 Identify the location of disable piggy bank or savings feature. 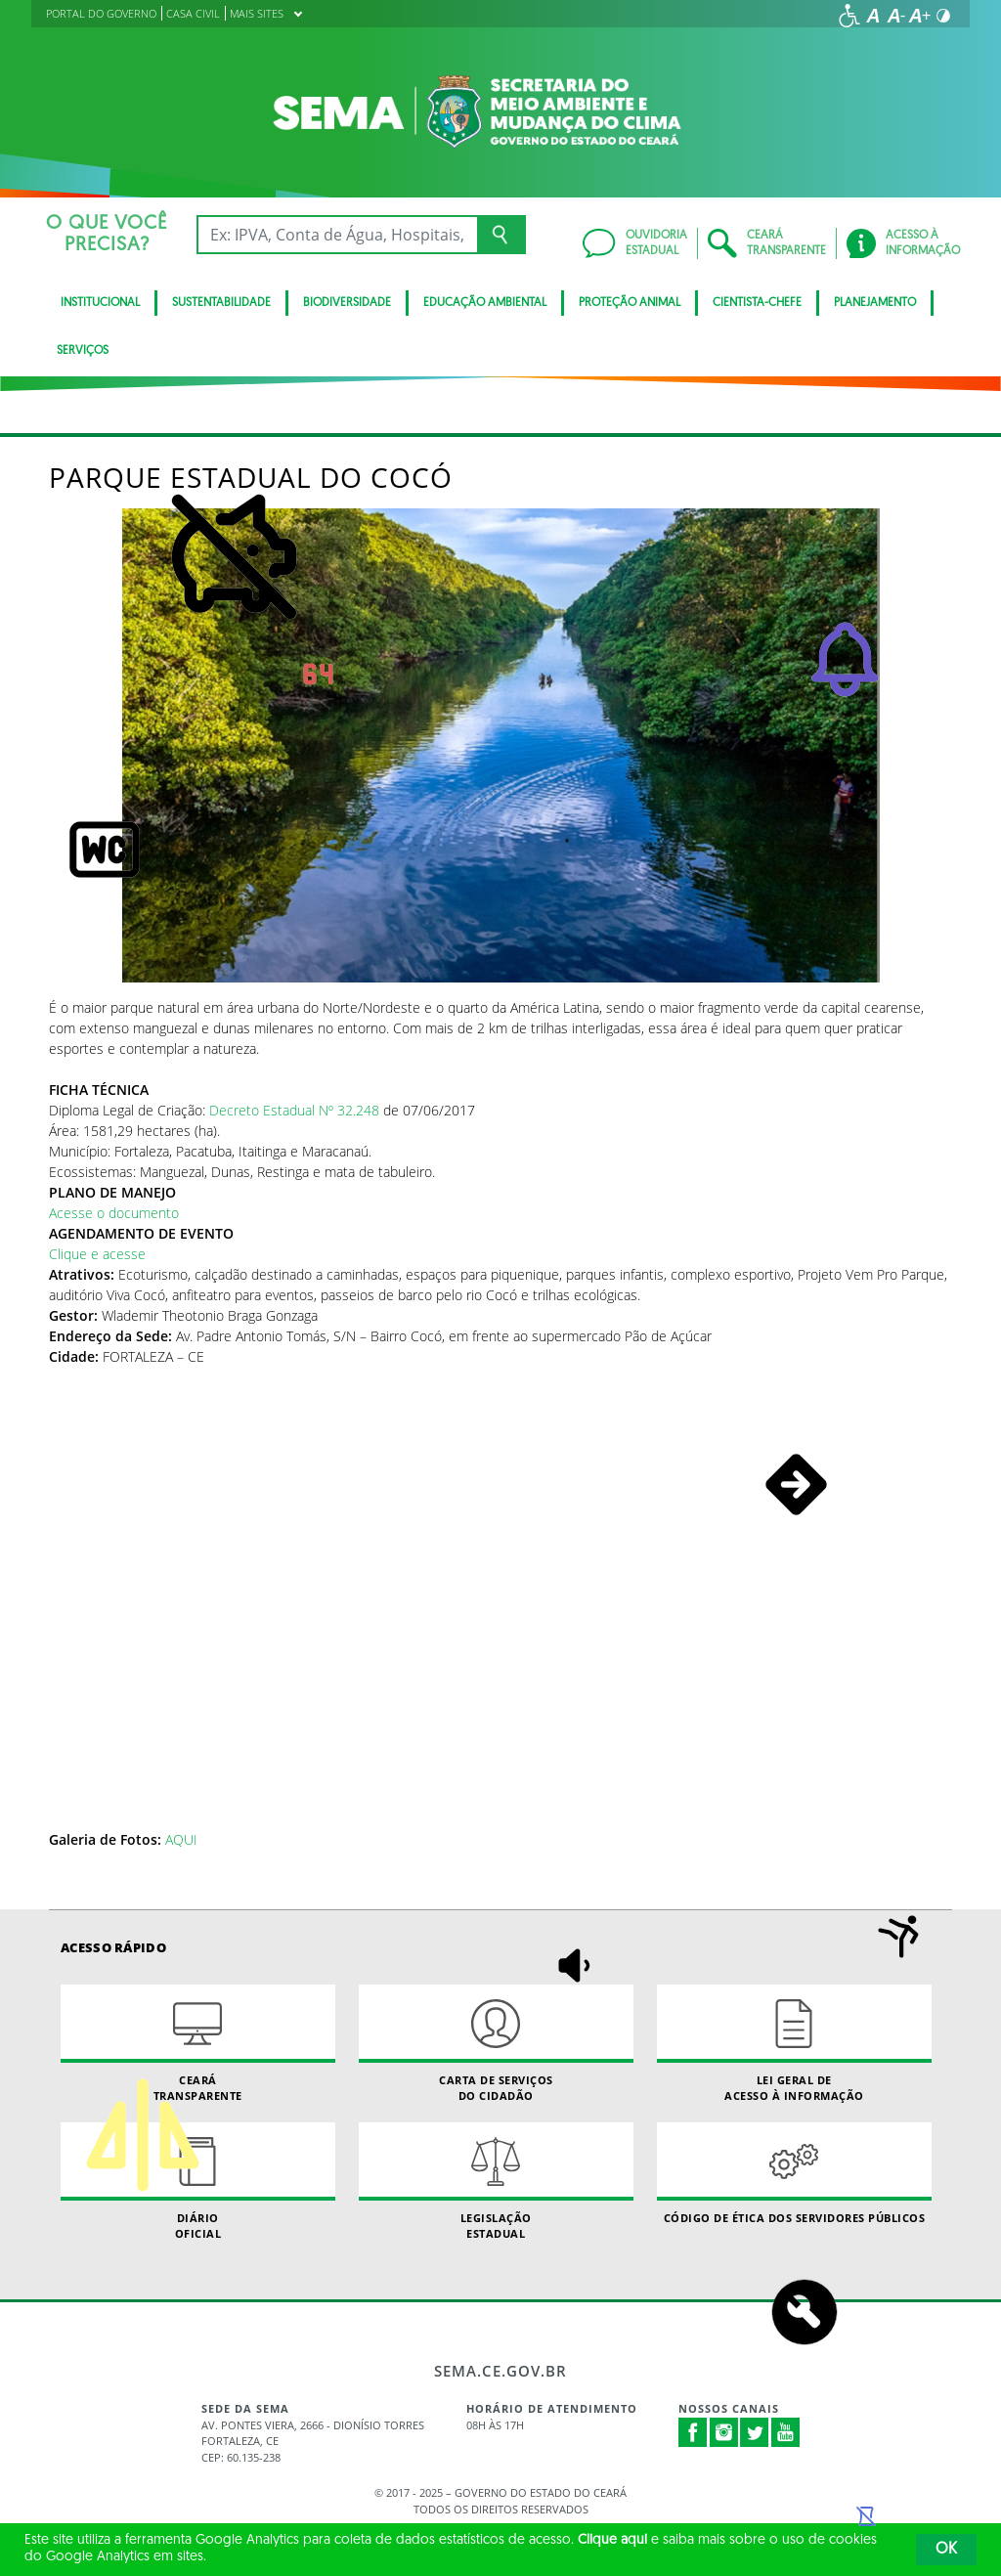
(234, 556).